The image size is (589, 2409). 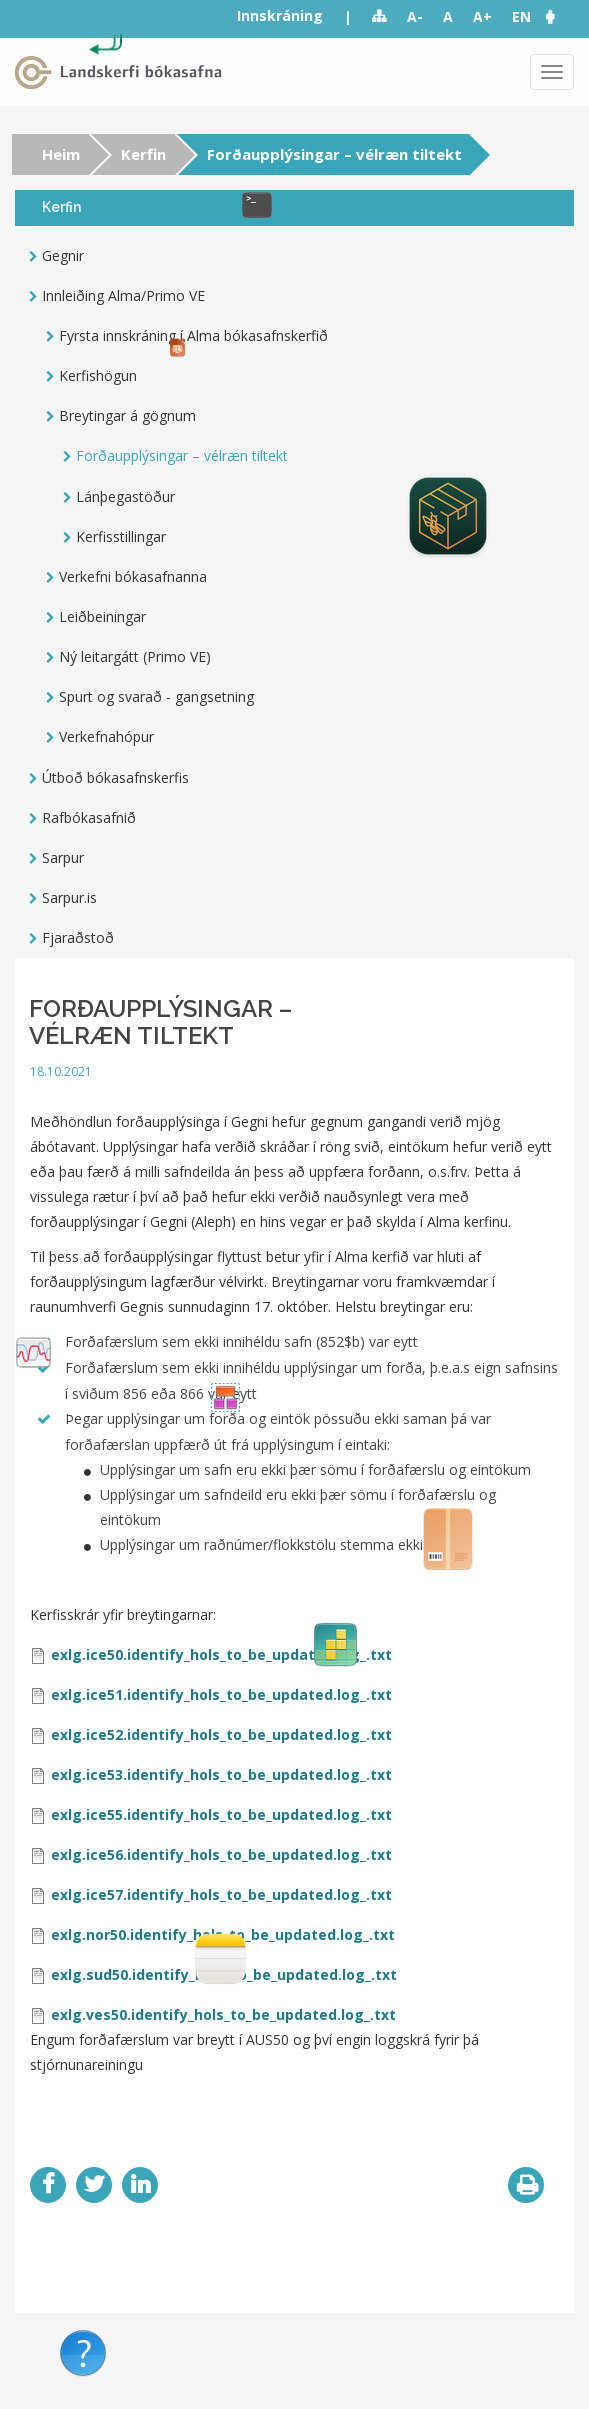 I want to click on open package manager application, so click(x=448, y=1539).